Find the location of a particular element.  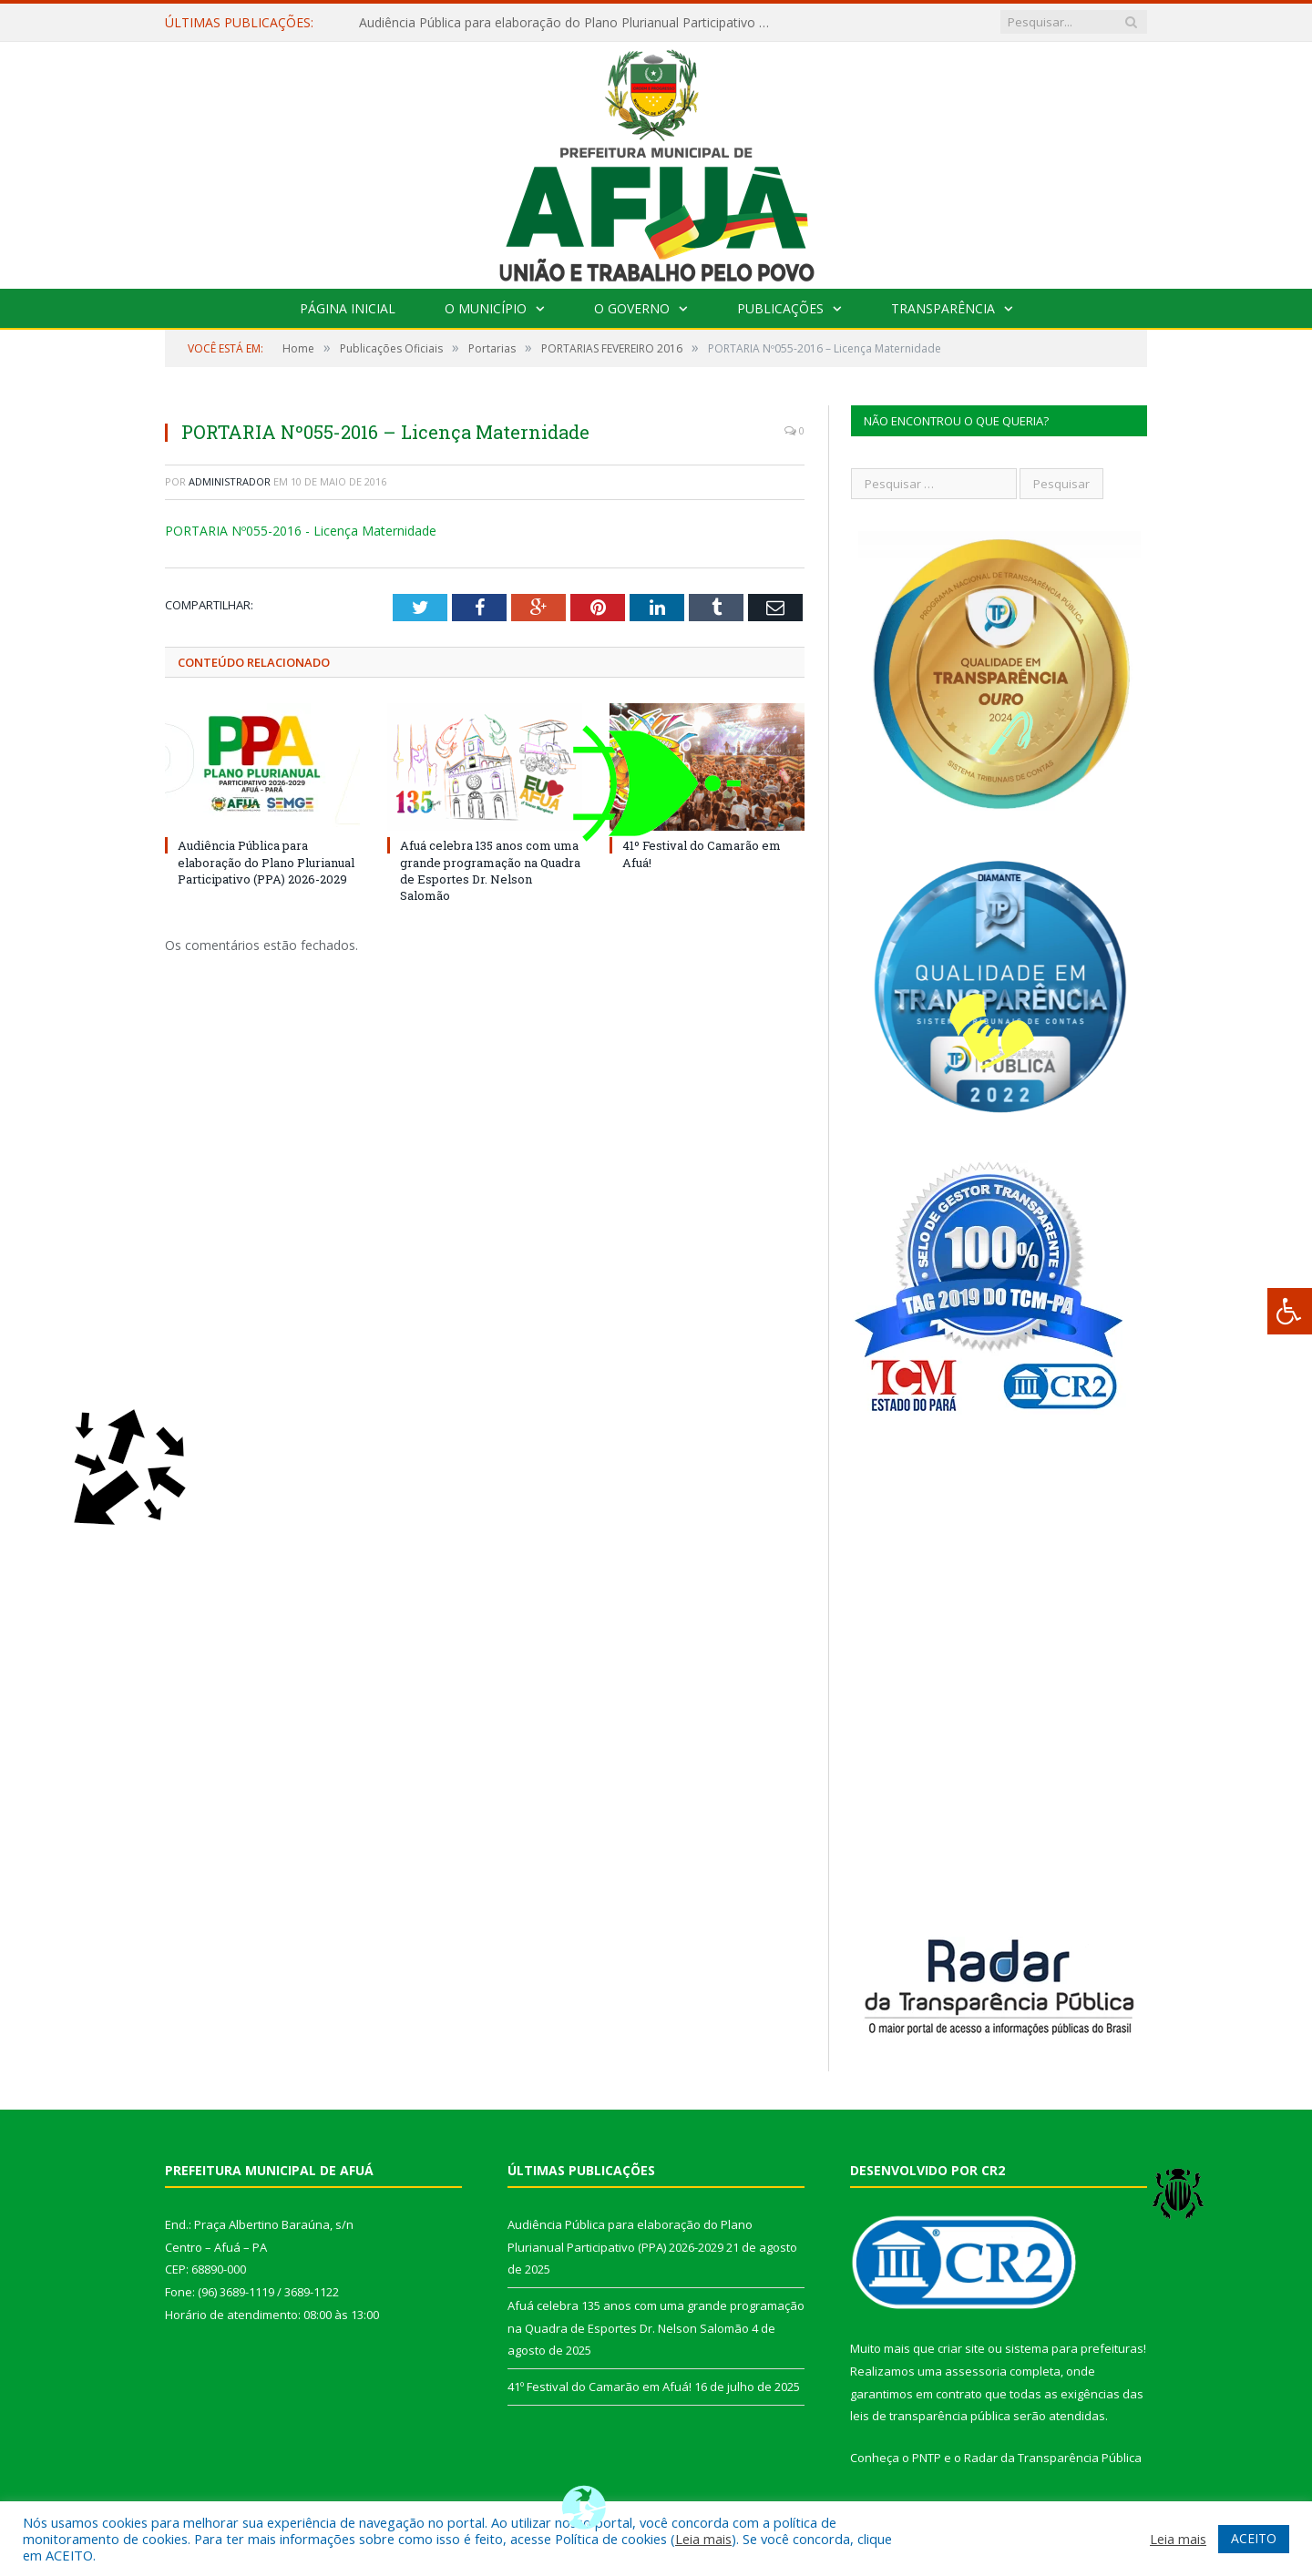

indicates walking or movement ability is located at coordinates (991, 1029).